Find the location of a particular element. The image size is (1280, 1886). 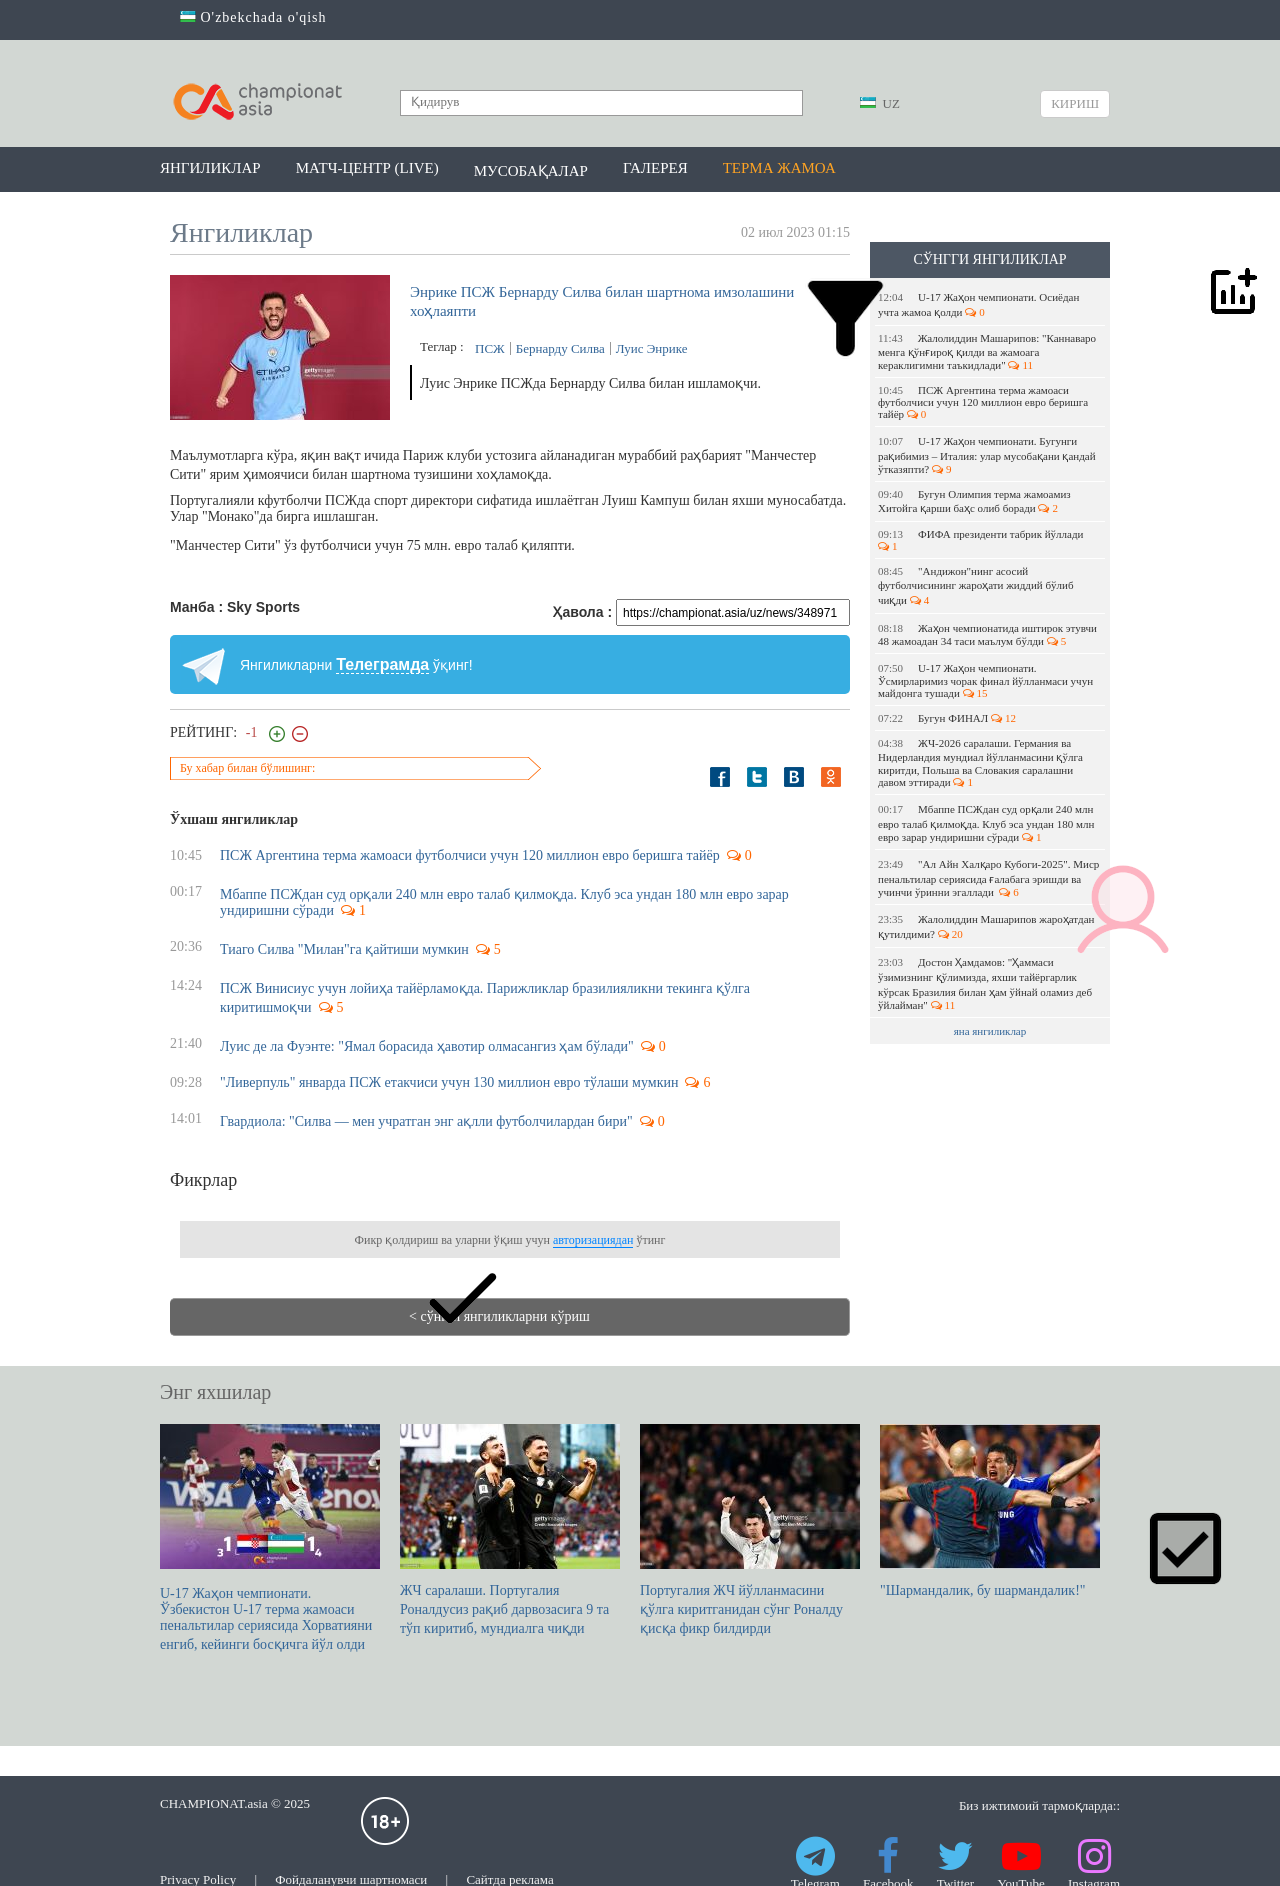

add a new chart or graph is located at coordinates (1233, 292).